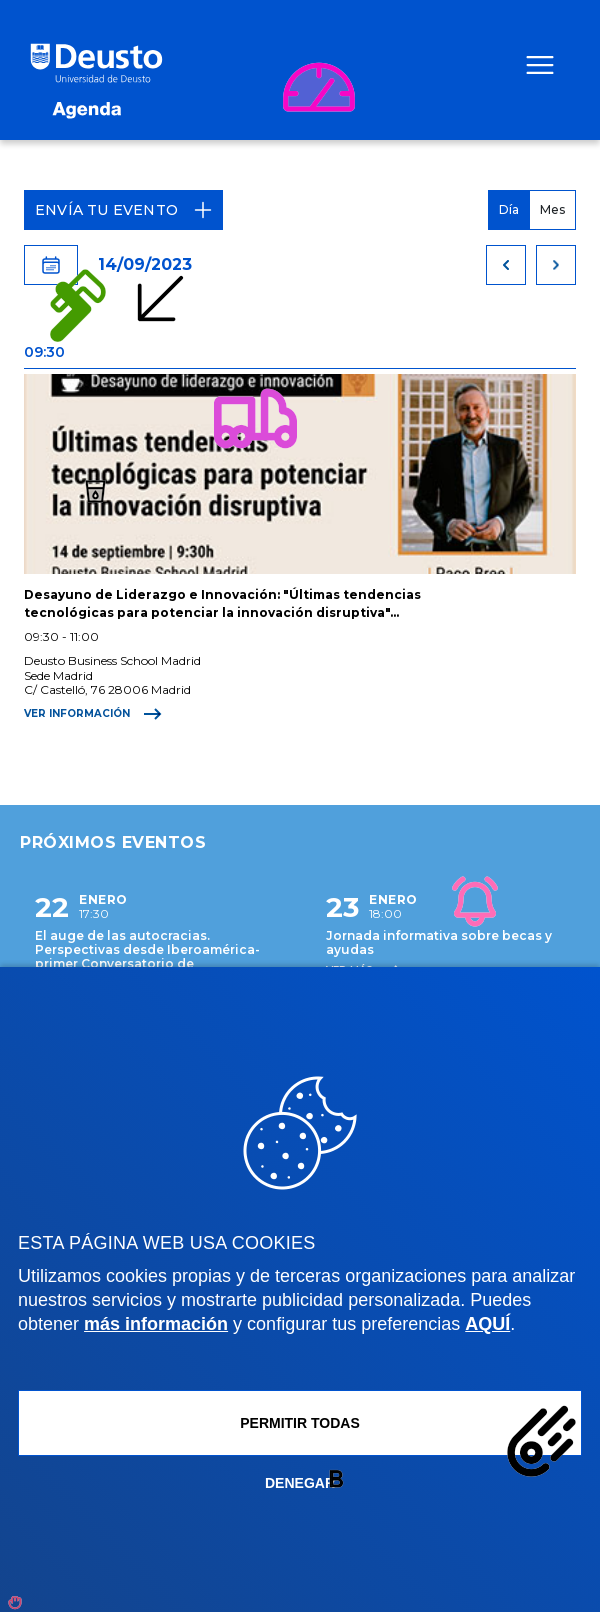 The height and width of the screenshot is (1612, 600). Describe the element at coordinates (541, 1442) in the screenshot. I see `indicates a trending or viral item` at that location.